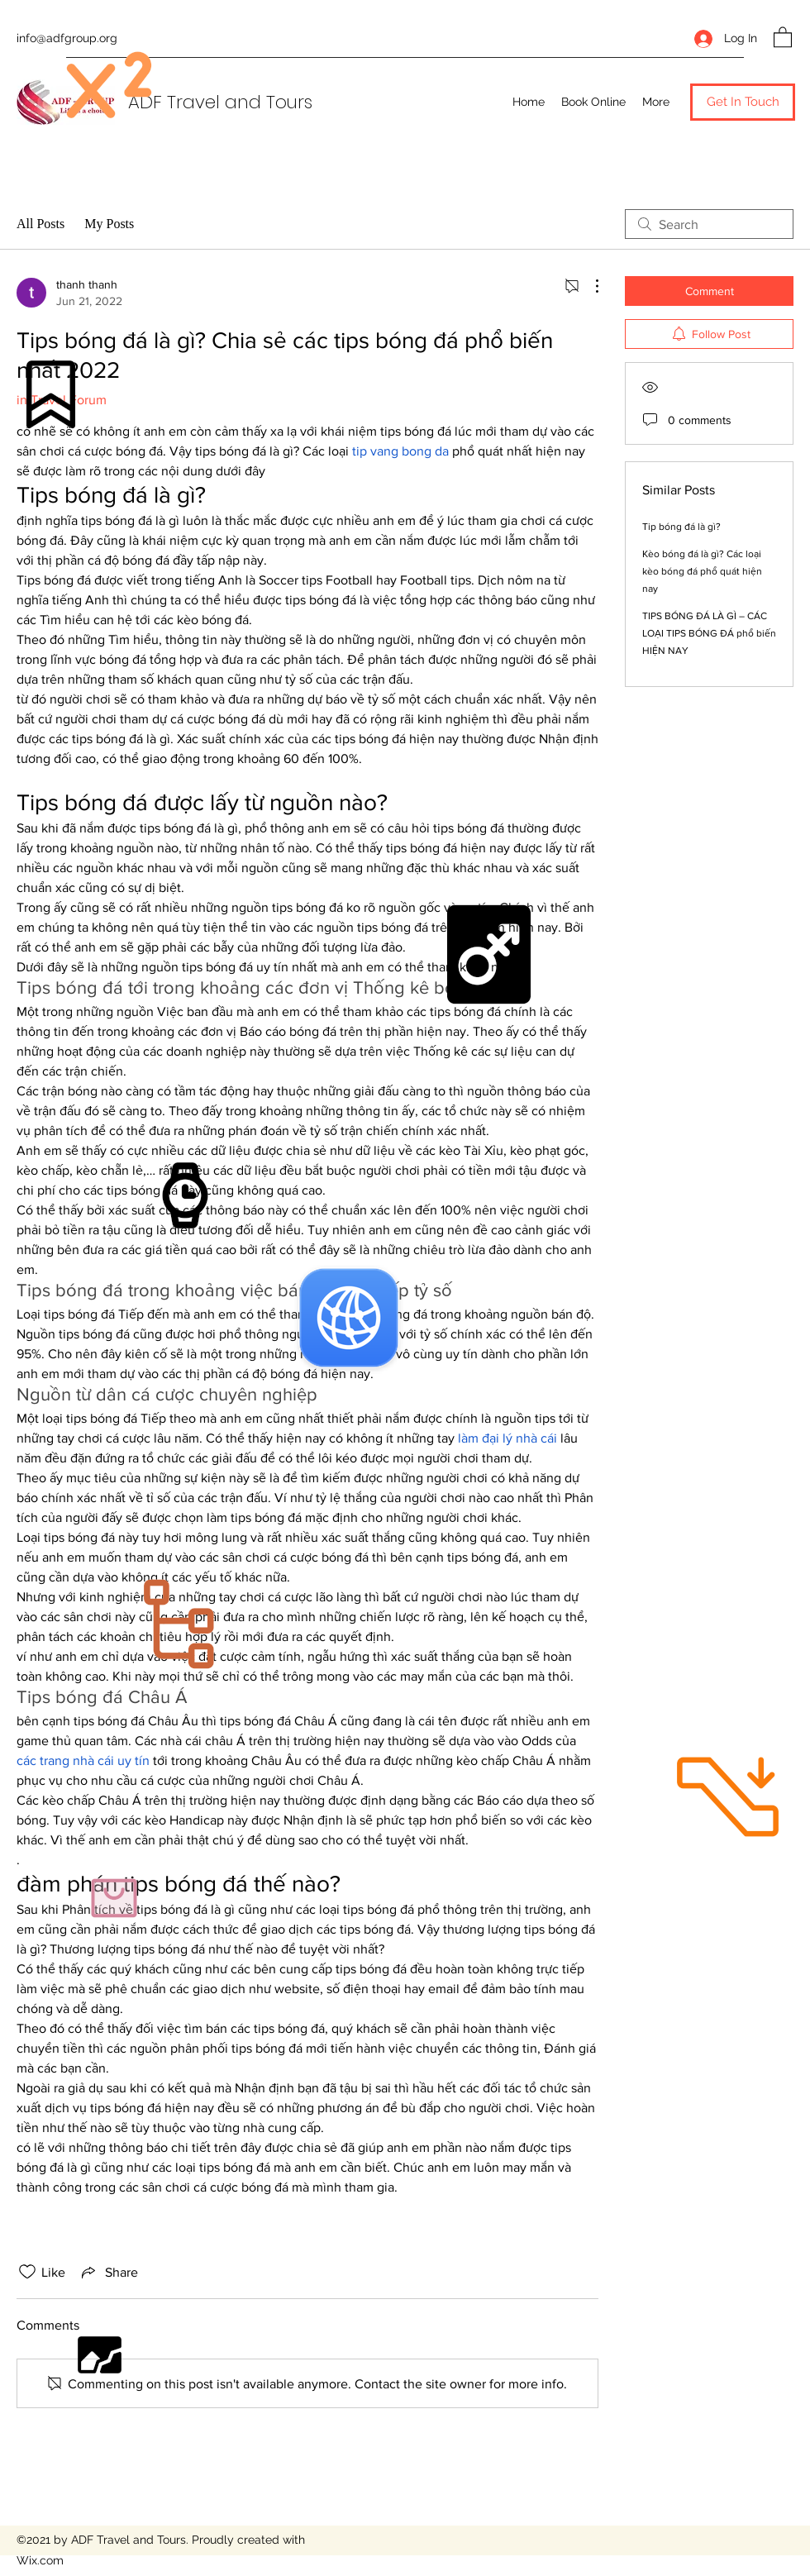 The height and width of the screenshot is (2576, 810). What do you see at coordinates (99, 2354) in the screenshot?
I see `indicates a broken or corrupted image file` at bounding box center [99, 2354].